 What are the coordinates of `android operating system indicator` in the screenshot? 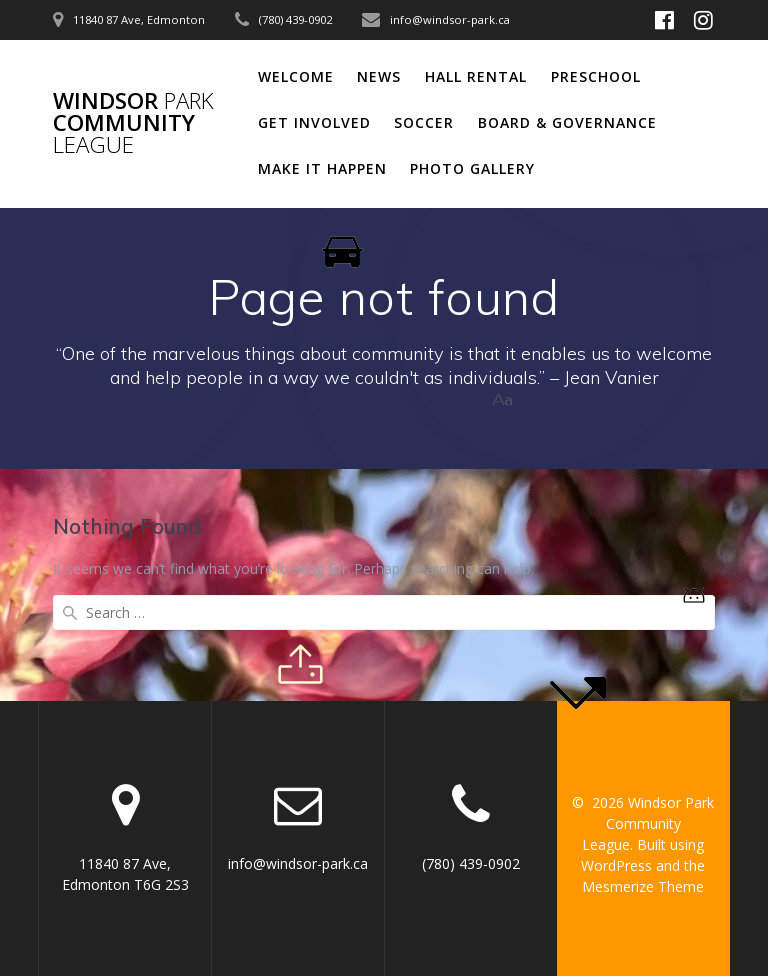 It's located at (694, 596).